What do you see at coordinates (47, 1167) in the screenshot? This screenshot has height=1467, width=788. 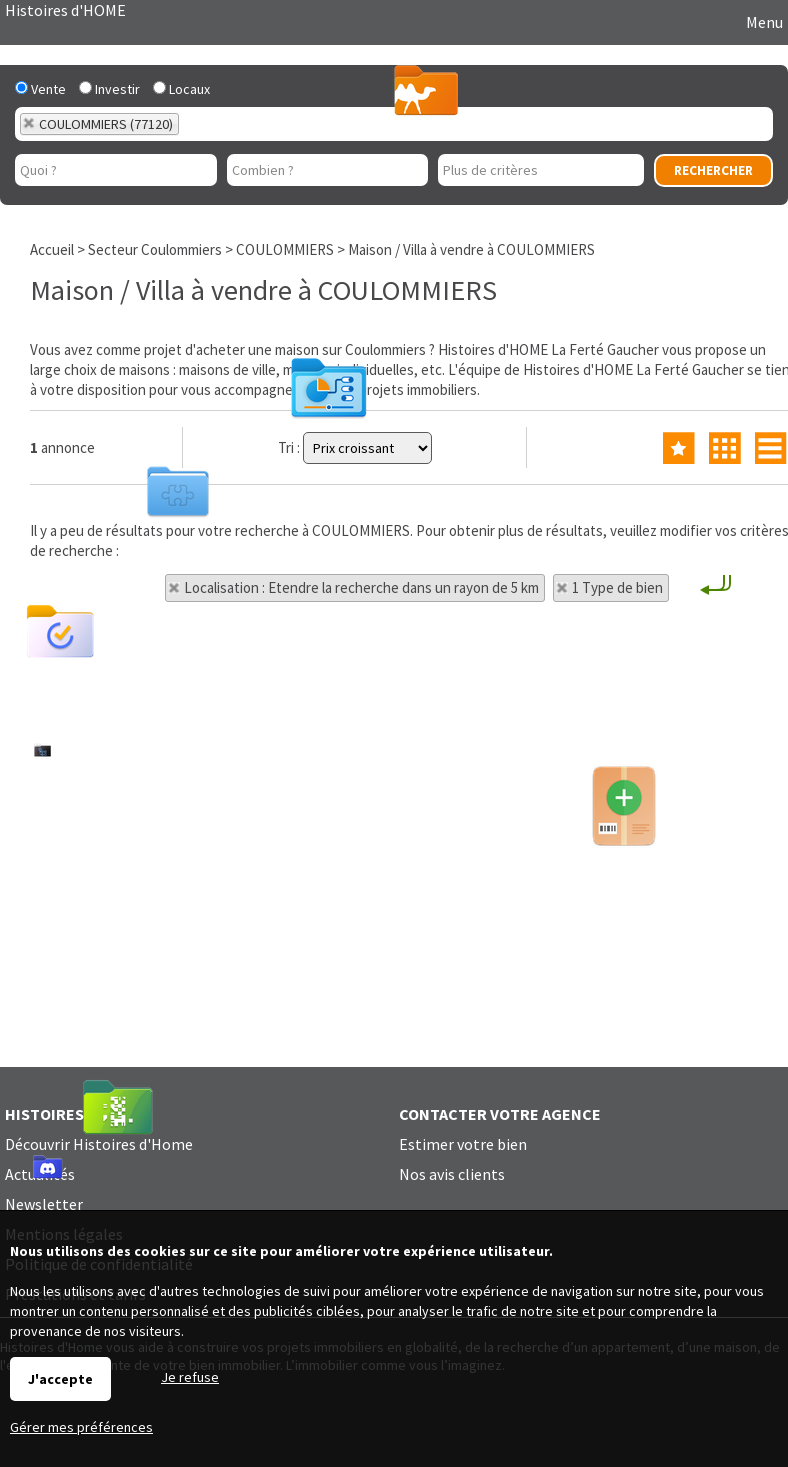 I see `folder for discord-related files` at bounding box center [47, 1167].